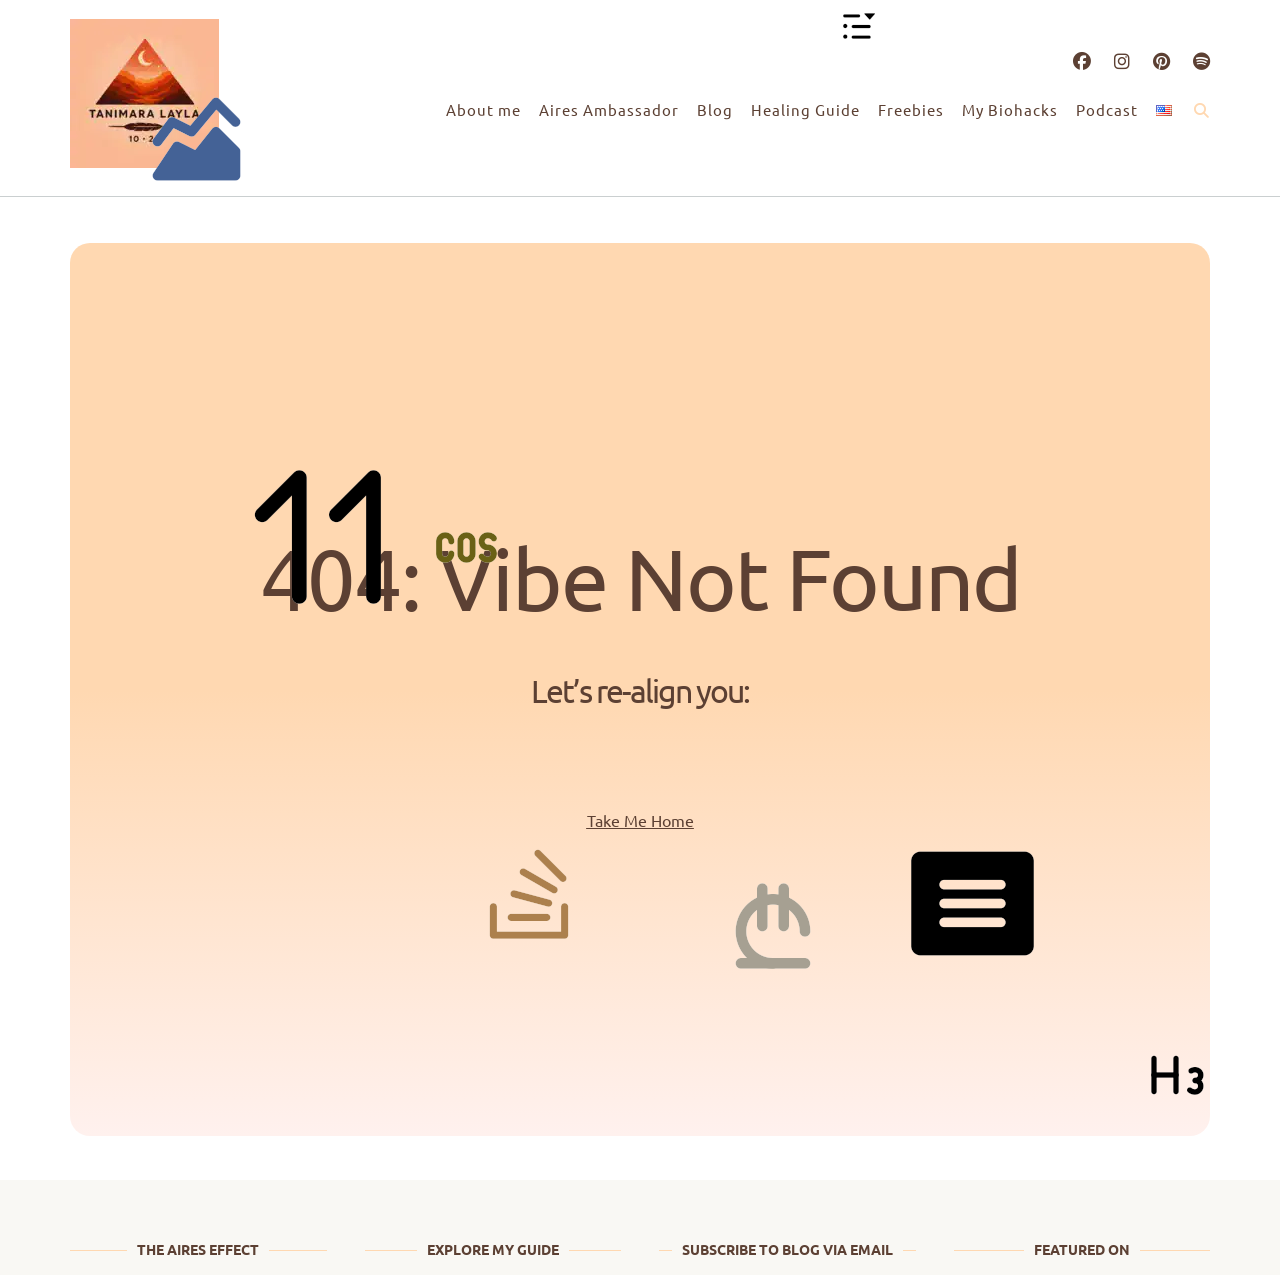 Image resolution: width=1280 pixels, height=1275 pixels. I want to click on format text as heading level 3, so click(1176, 1075).